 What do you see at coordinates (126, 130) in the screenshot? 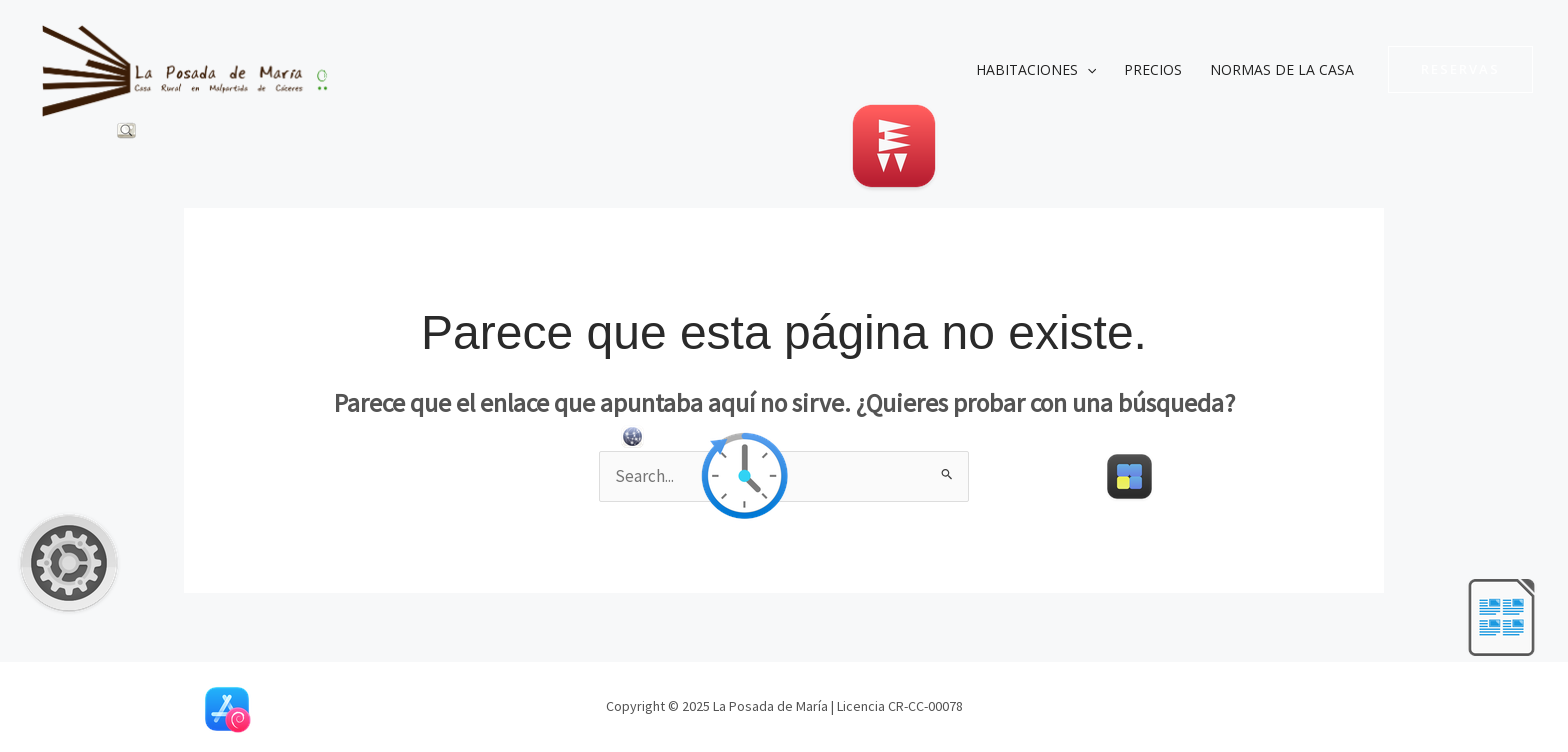
I see `open eye of gnome image viewer` at bounding box center [126, 130].